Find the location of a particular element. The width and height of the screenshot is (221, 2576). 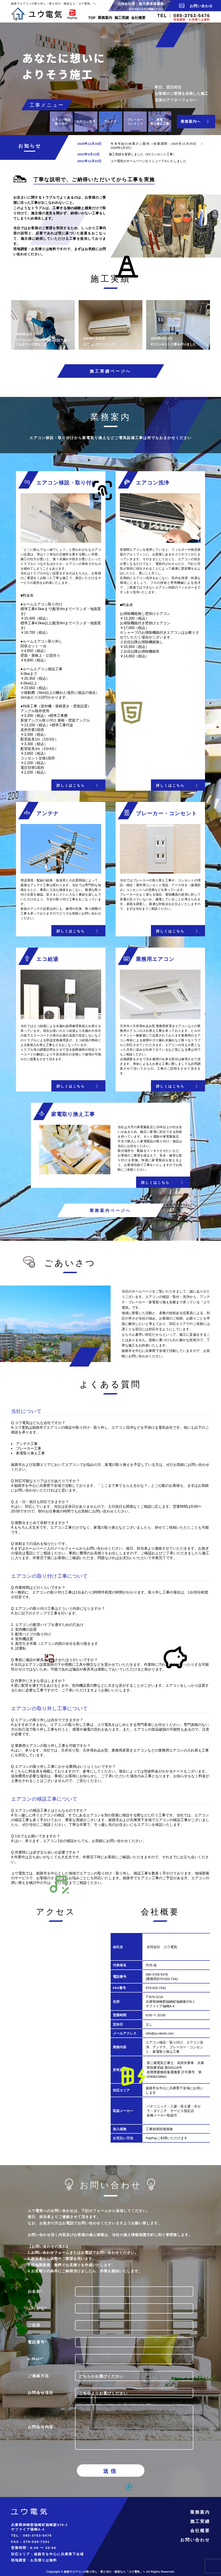

indicates an area under construction or maintenance is located at coordinates (127, 266).